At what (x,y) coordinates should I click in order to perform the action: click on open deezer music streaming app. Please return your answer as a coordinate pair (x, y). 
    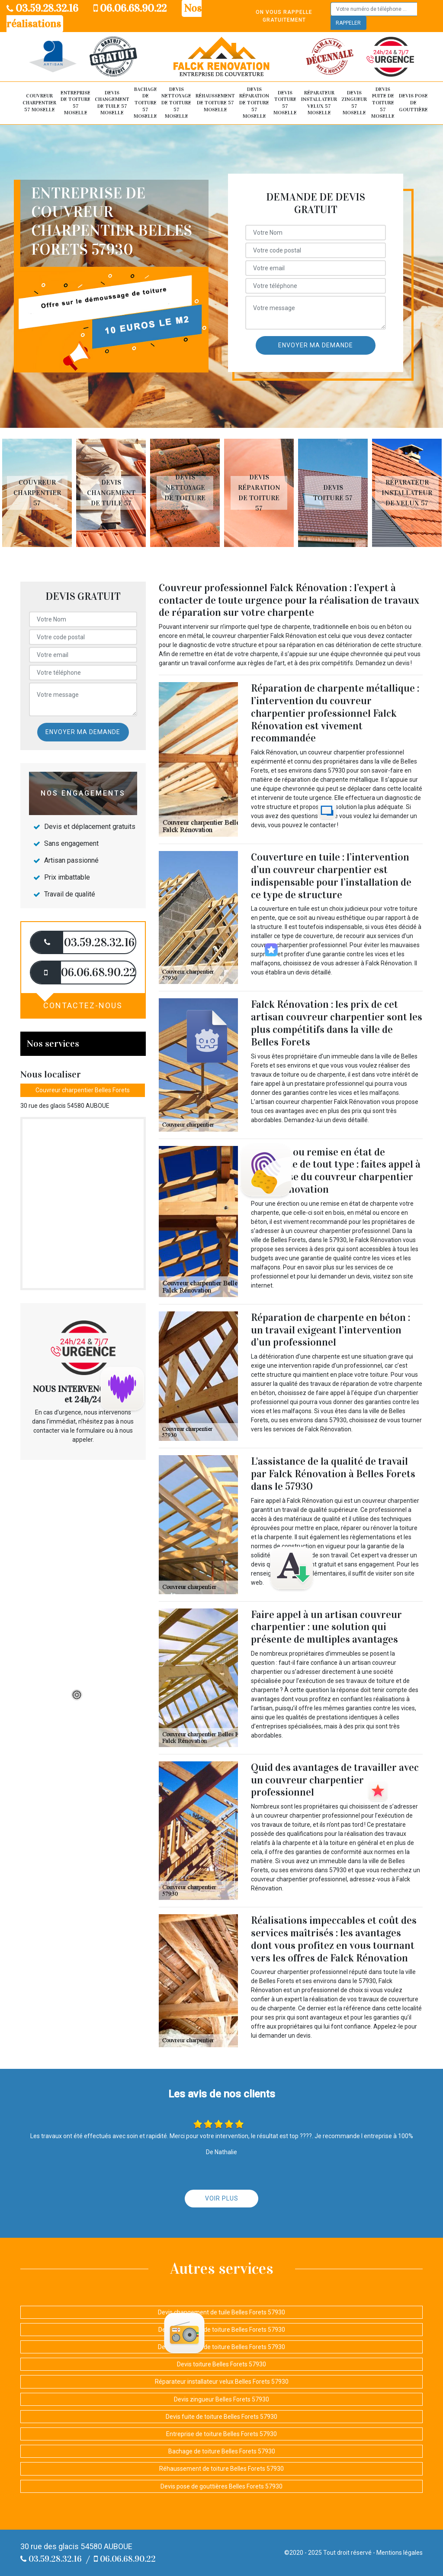
    Looking at the image, I should click on (122, 1388).